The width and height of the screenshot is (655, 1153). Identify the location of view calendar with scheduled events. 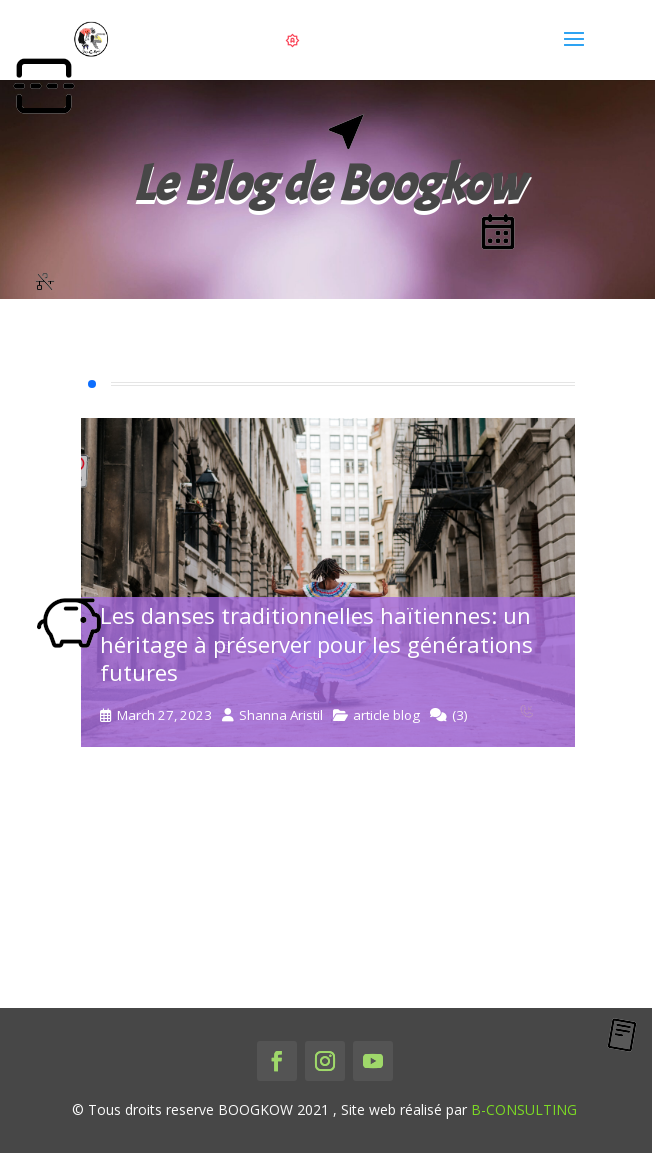
(498, 233).